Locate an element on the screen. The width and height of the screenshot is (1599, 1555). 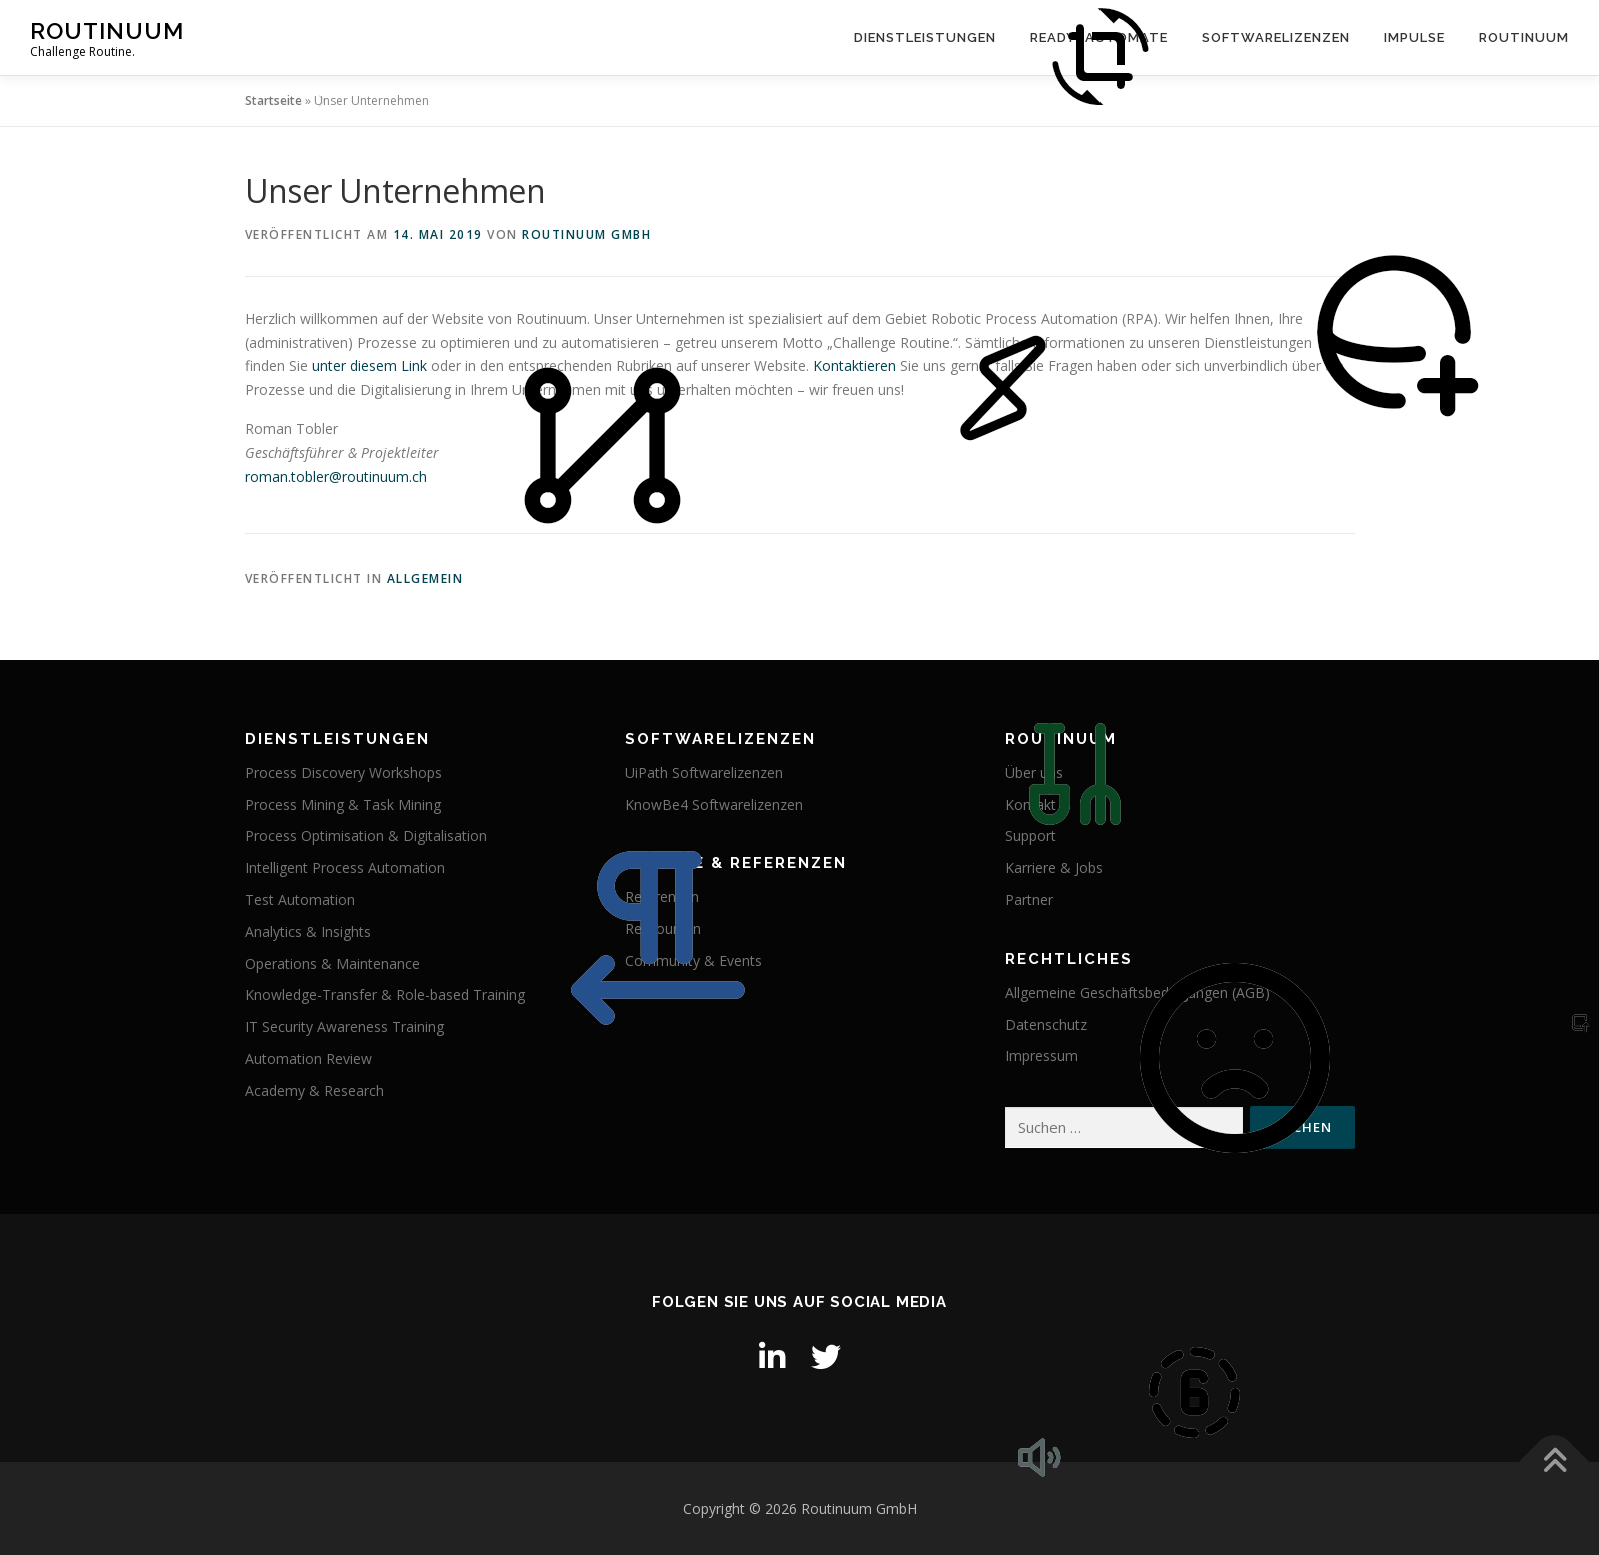
volume is set to high is located at coordinates (1038, 1457).